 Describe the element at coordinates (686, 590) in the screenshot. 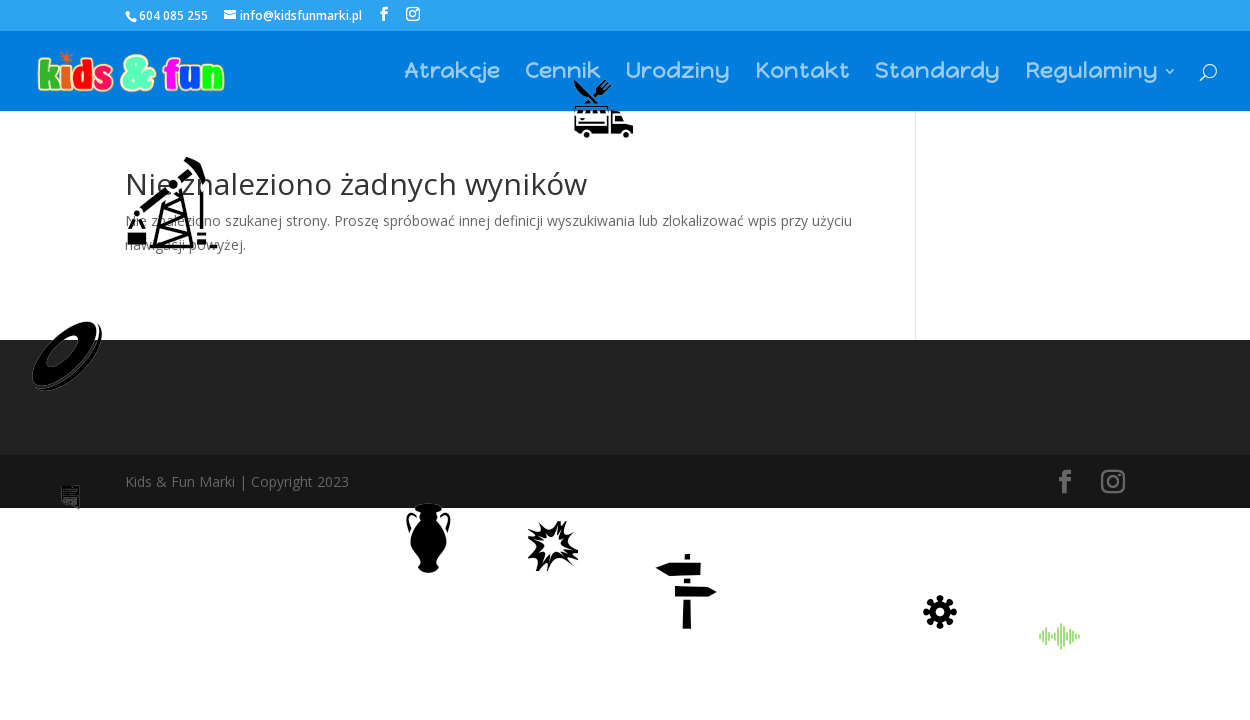

I see `navigate to different game areas or levels` at that location.